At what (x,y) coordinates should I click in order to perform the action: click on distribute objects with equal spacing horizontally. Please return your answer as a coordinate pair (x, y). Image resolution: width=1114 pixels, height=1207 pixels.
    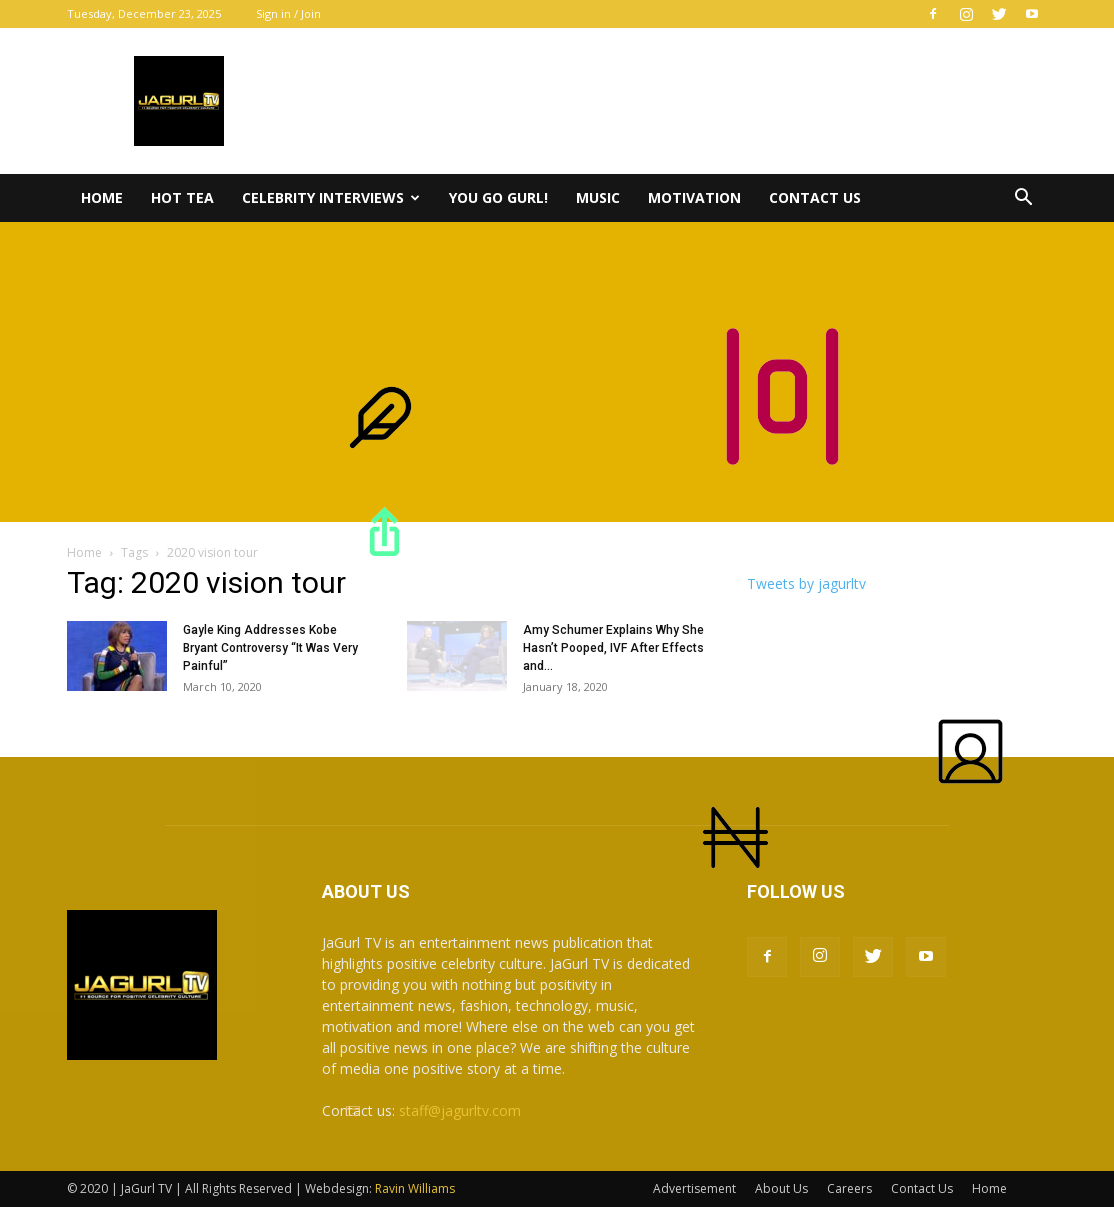
    Looking at the image, I should click on (782, 396).